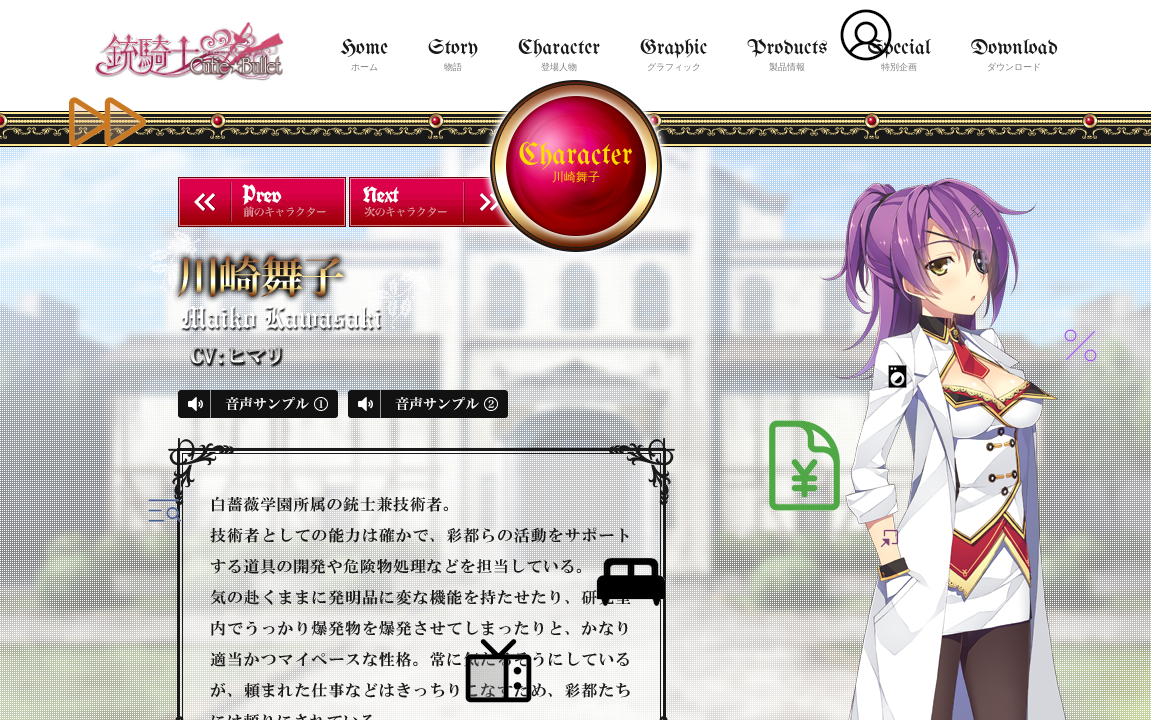 The width and height of the screenshot is (1151, 720). What do you see at coordinates (866, 35) in the screenshot?
I see `view your profile` at bounding box center [866, 35].